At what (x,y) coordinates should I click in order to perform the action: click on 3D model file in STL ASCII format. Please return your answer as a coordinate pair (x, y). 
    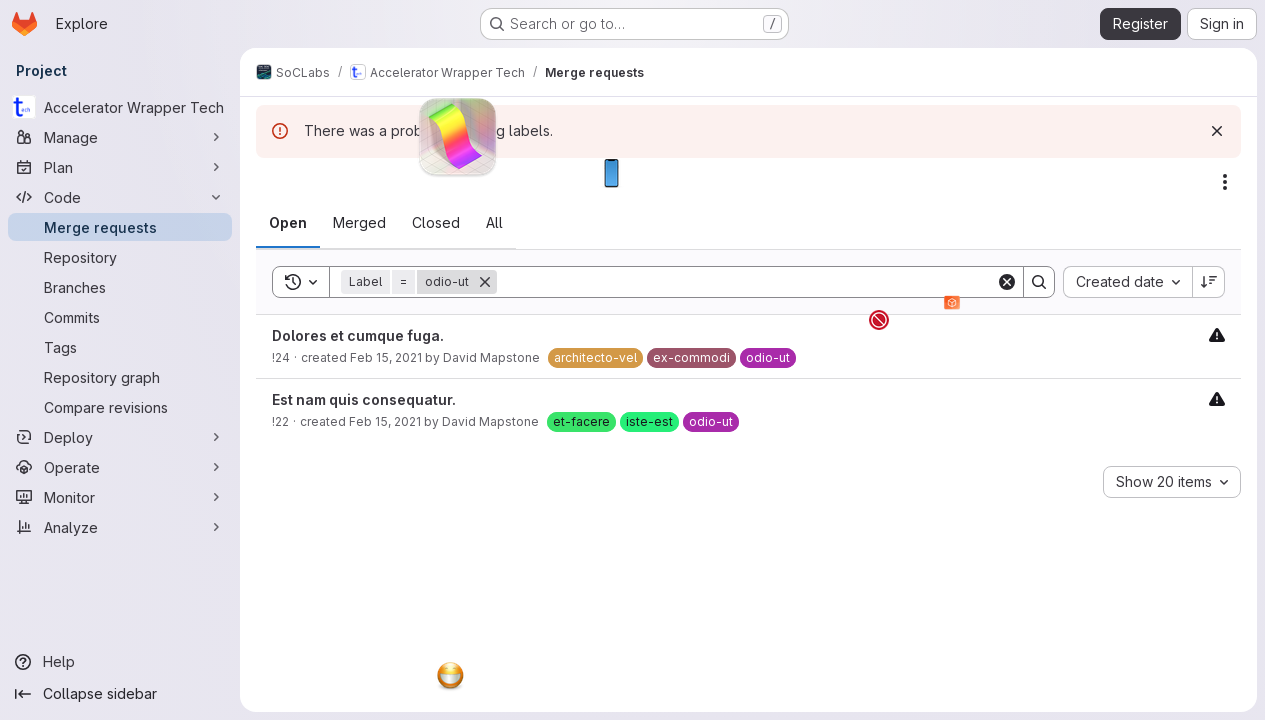
    Looking at the image, I should click on (952, 302).